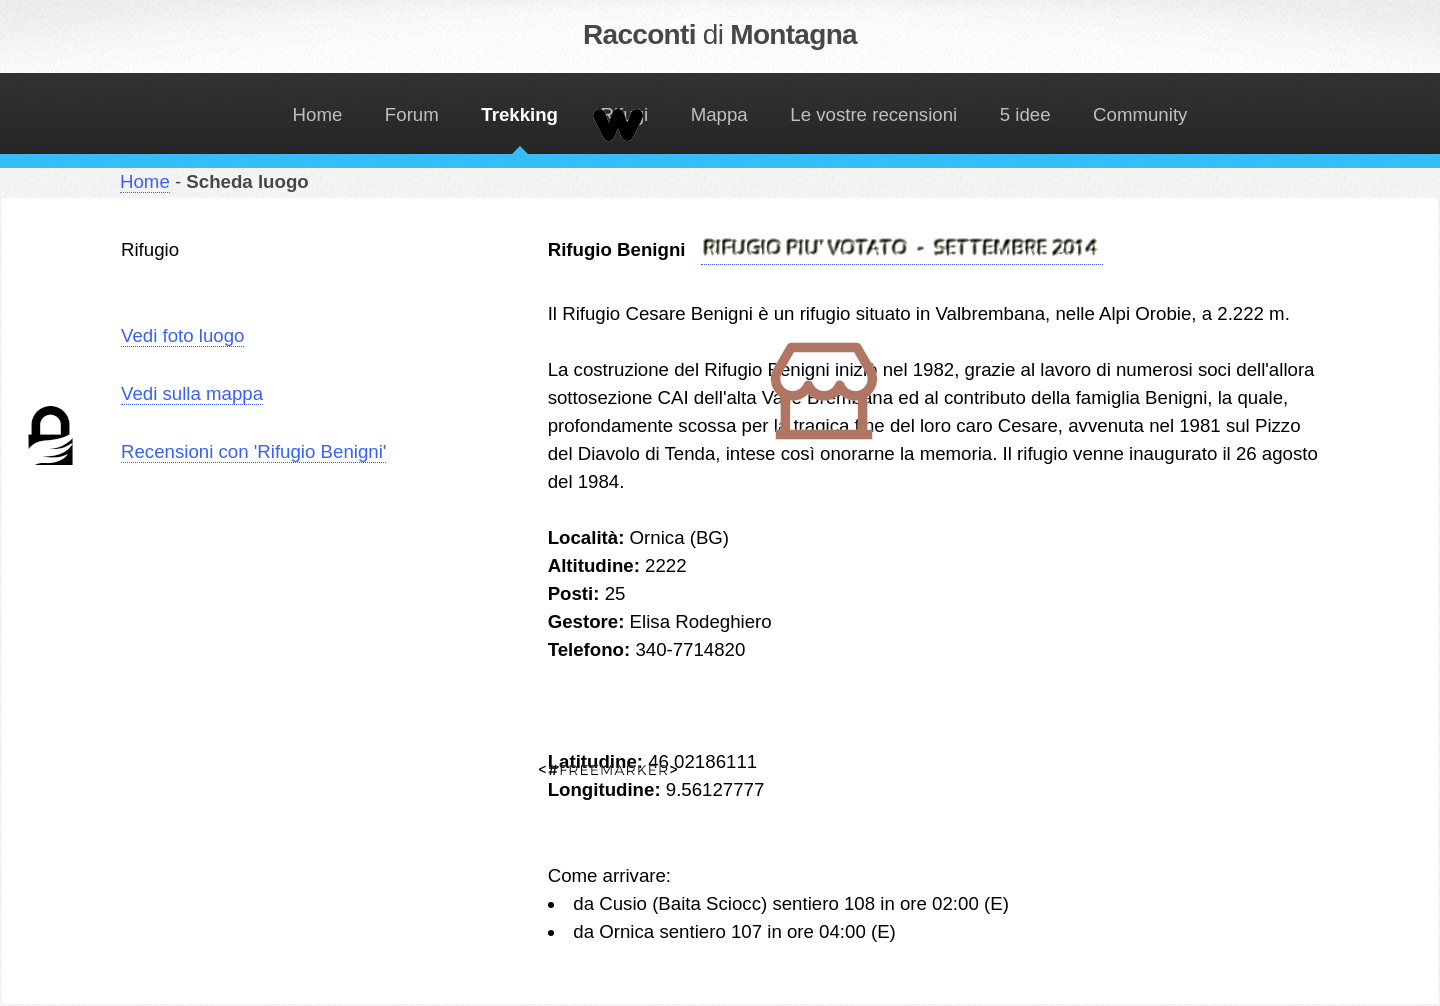 This screenshot has width=1440, height=1006. What do you see at coordinates (50, 435) in the screenshot?
I see `gnu privacy guard (gpg) encryption software logo` at bounding box center [50, 435].